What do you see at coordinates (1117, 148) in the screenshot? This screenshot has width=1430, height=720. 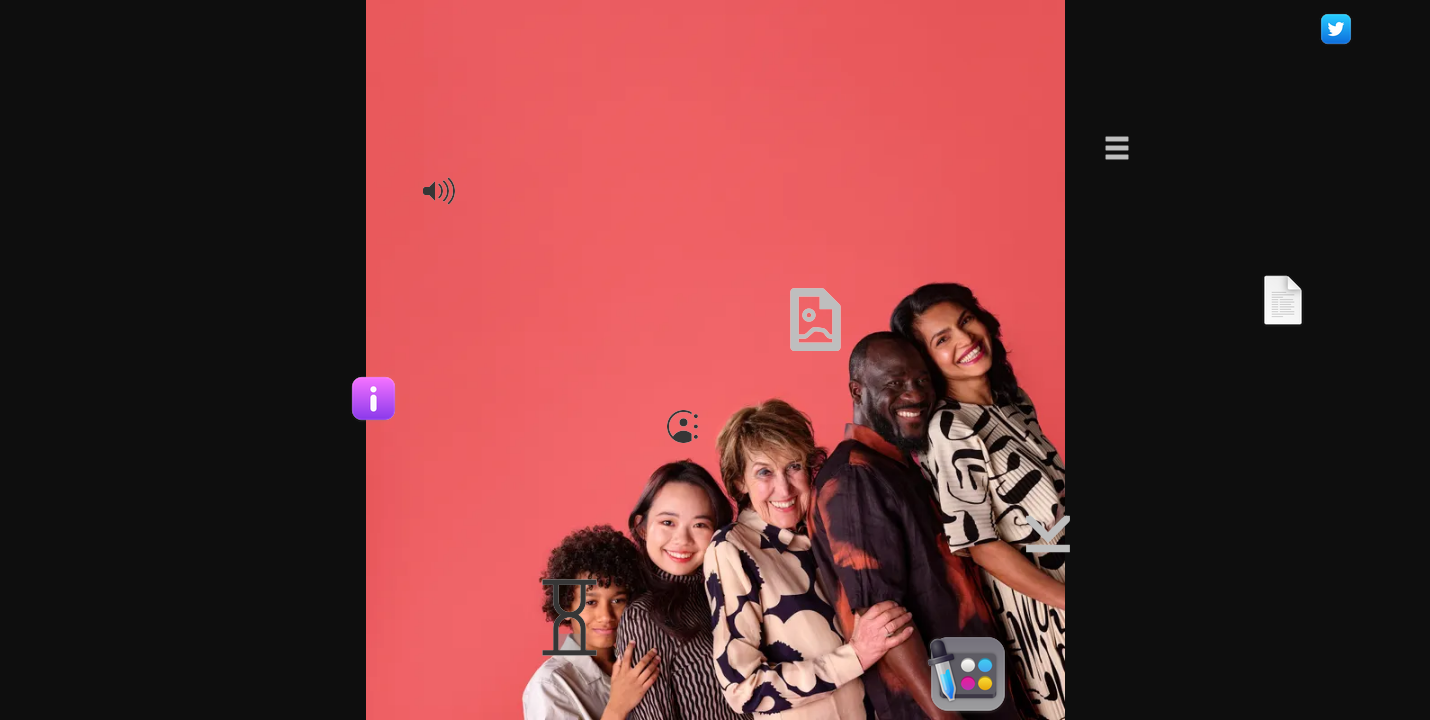 I see `open the main menu` at bounding box center [1117, 148].